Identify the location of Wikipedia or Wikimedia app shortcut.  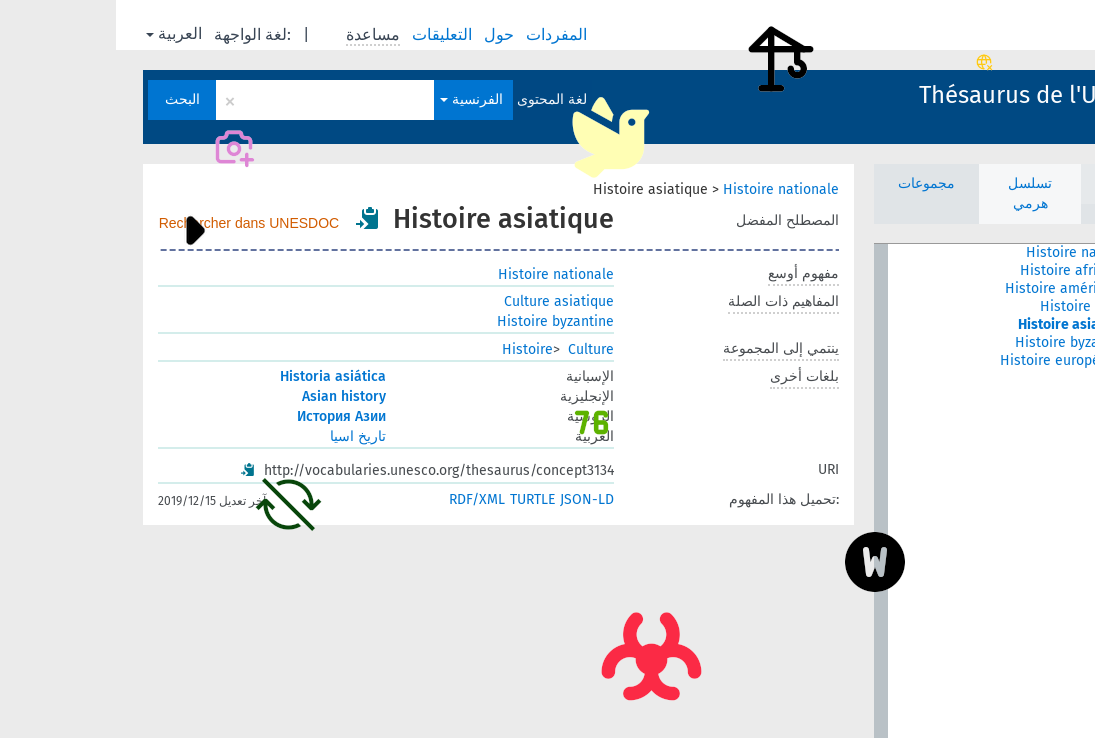
(875, 562).